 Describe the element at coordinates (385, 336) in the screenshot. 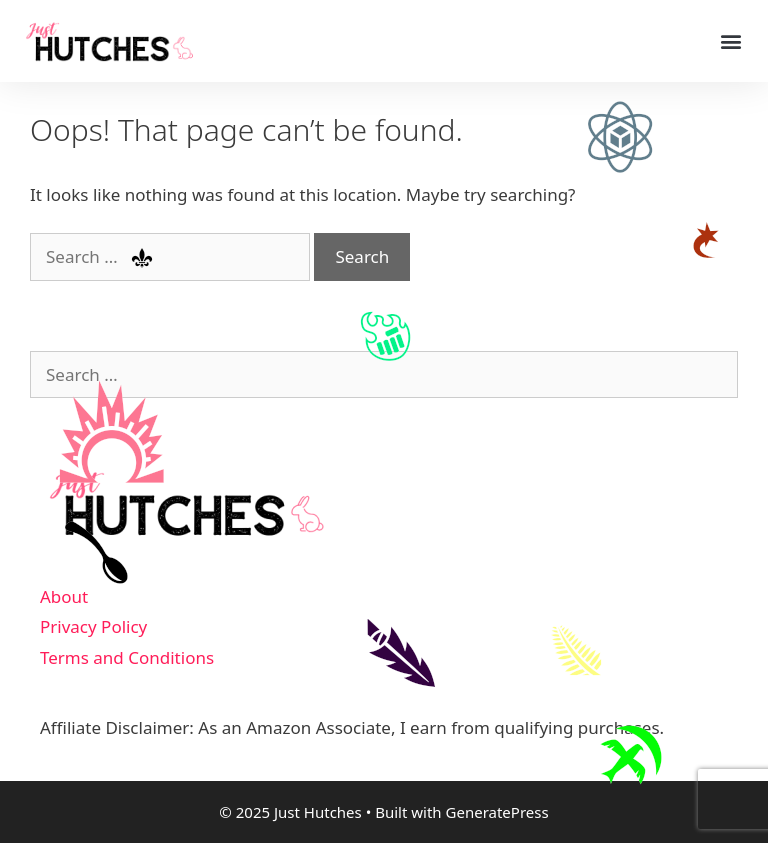

I see `activate fire punch ability or attack` at that location.